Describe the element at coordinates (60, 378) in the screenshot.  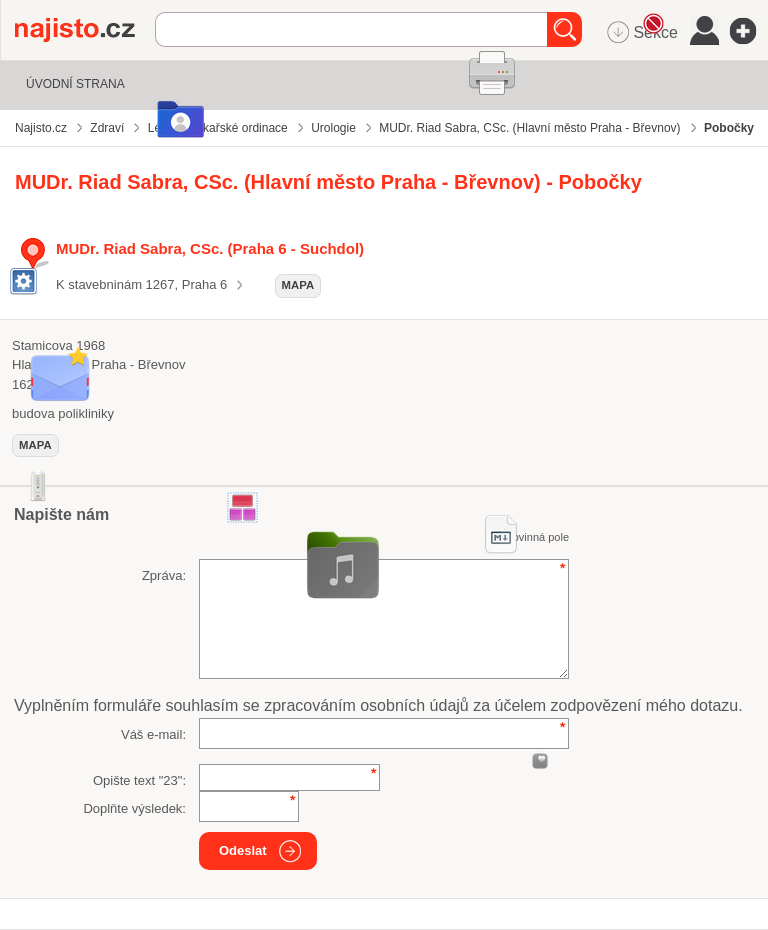
I see `mark email as unread` at that location.